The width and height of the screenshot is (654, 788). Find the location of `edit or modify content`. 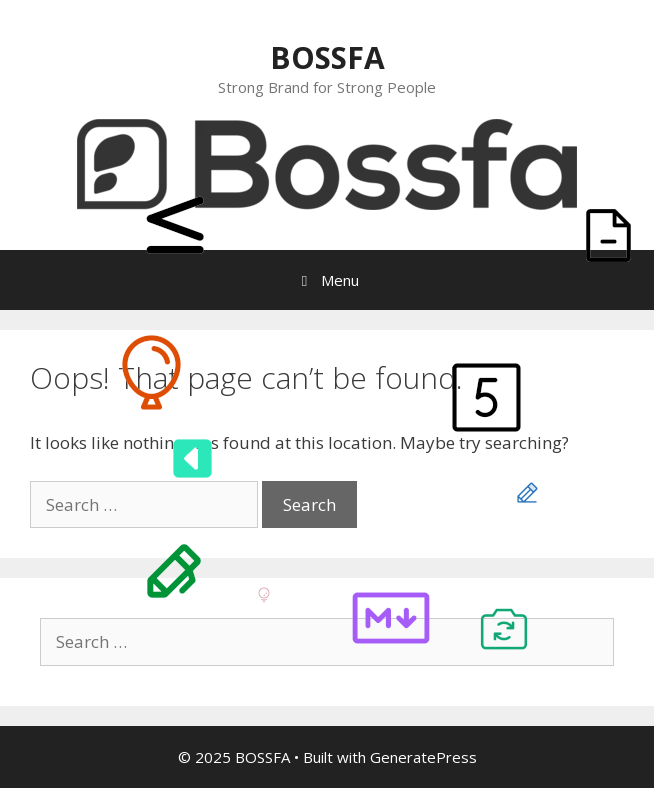

edit or modify content is located at coordinates (173, 572).